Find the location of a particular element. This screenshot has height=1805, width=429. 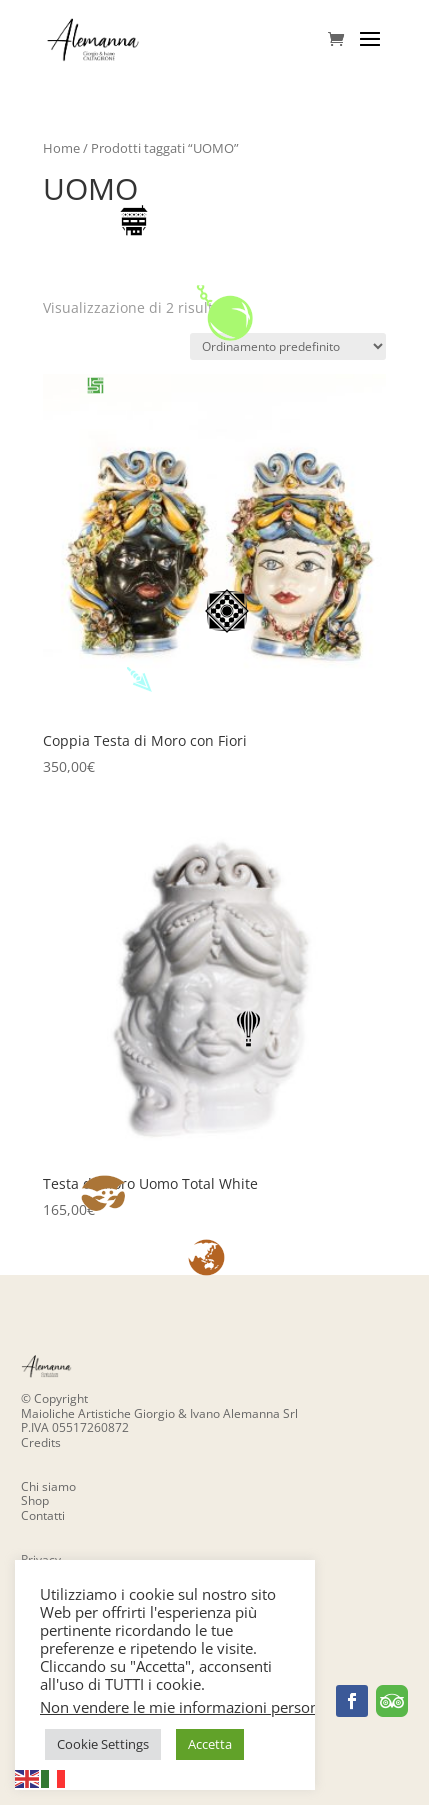

select asia-oceania region is located at coordinates (206, 1257).